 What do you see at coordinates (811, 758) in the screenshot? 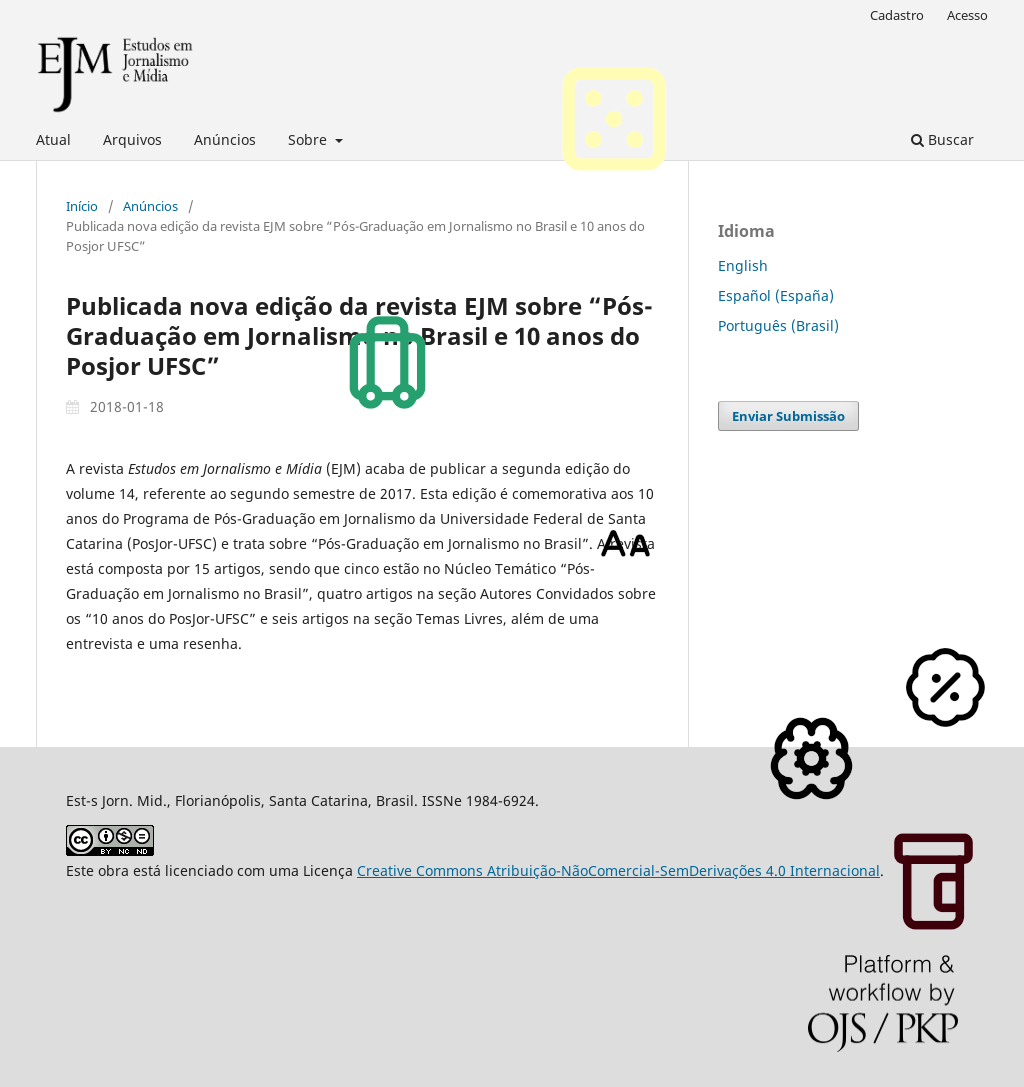
I see `access AI or machine learning settings` at bounding box center [811, 758].